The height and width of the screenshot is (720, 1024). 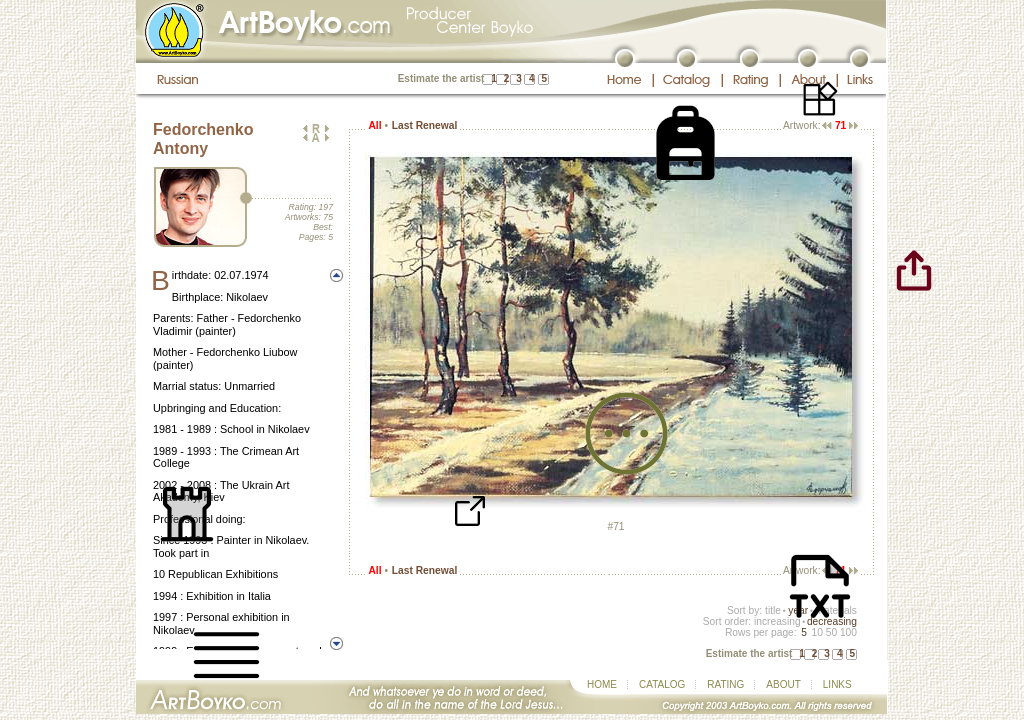 What do you see at coordinates (626, 433) in the screenshot?
I see `open more options menu` at bounding box center [626, 433].